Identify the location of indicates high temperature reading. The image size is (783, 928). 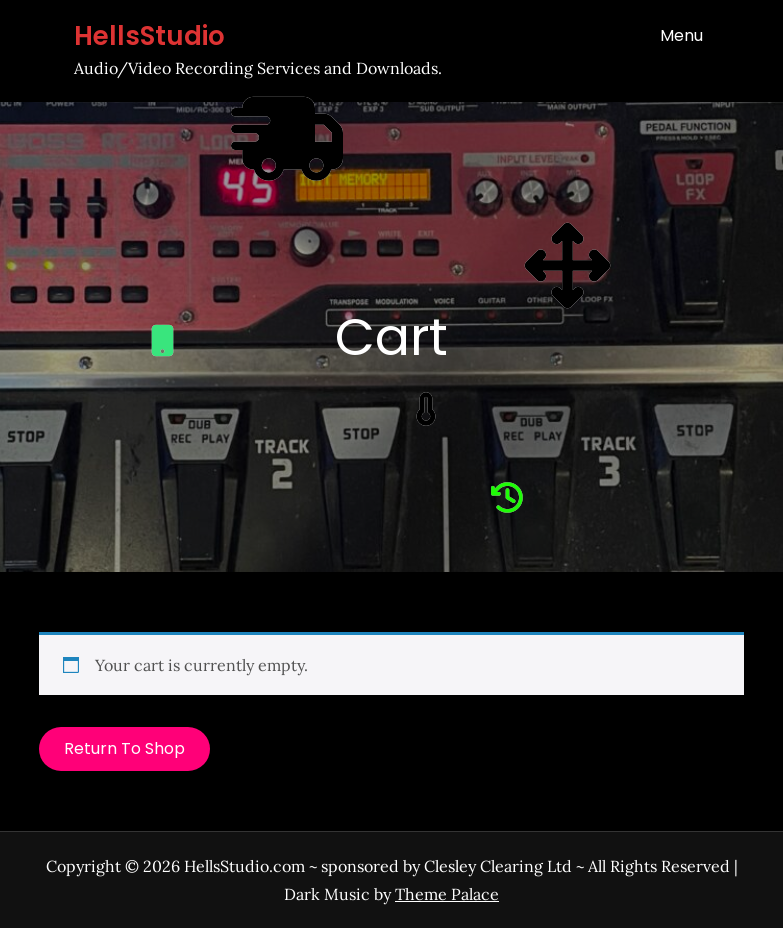
(426, 409).